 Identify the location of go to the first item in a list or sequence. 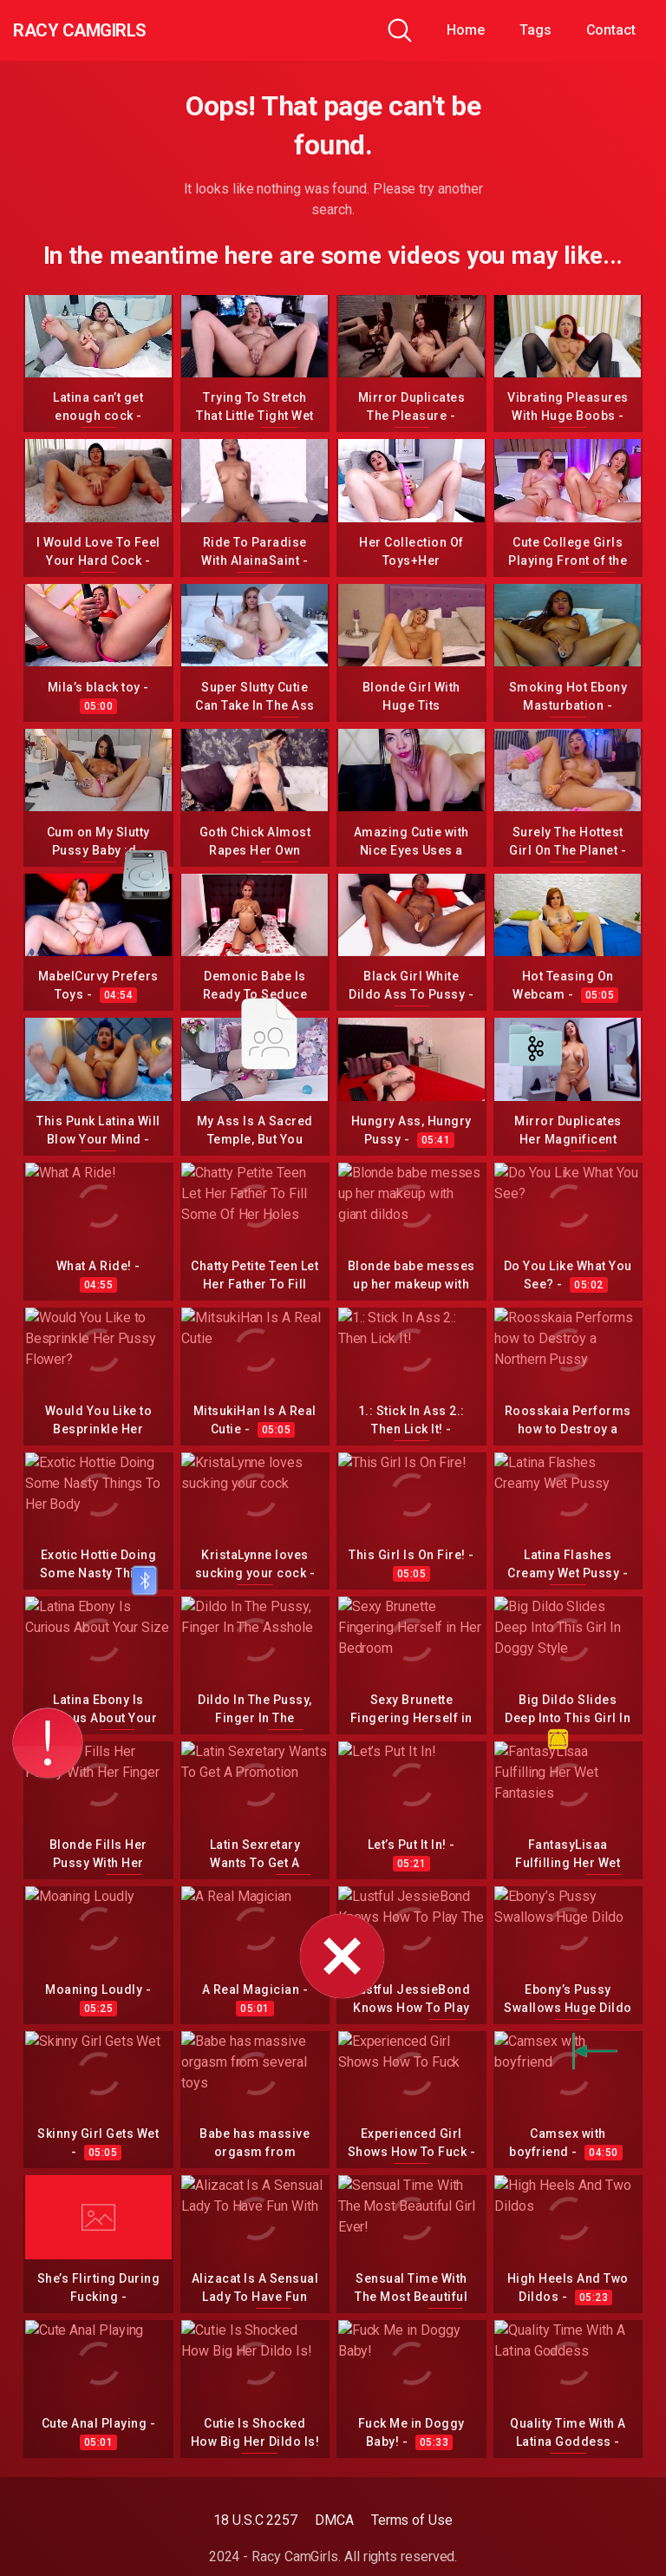
(595, 2051).